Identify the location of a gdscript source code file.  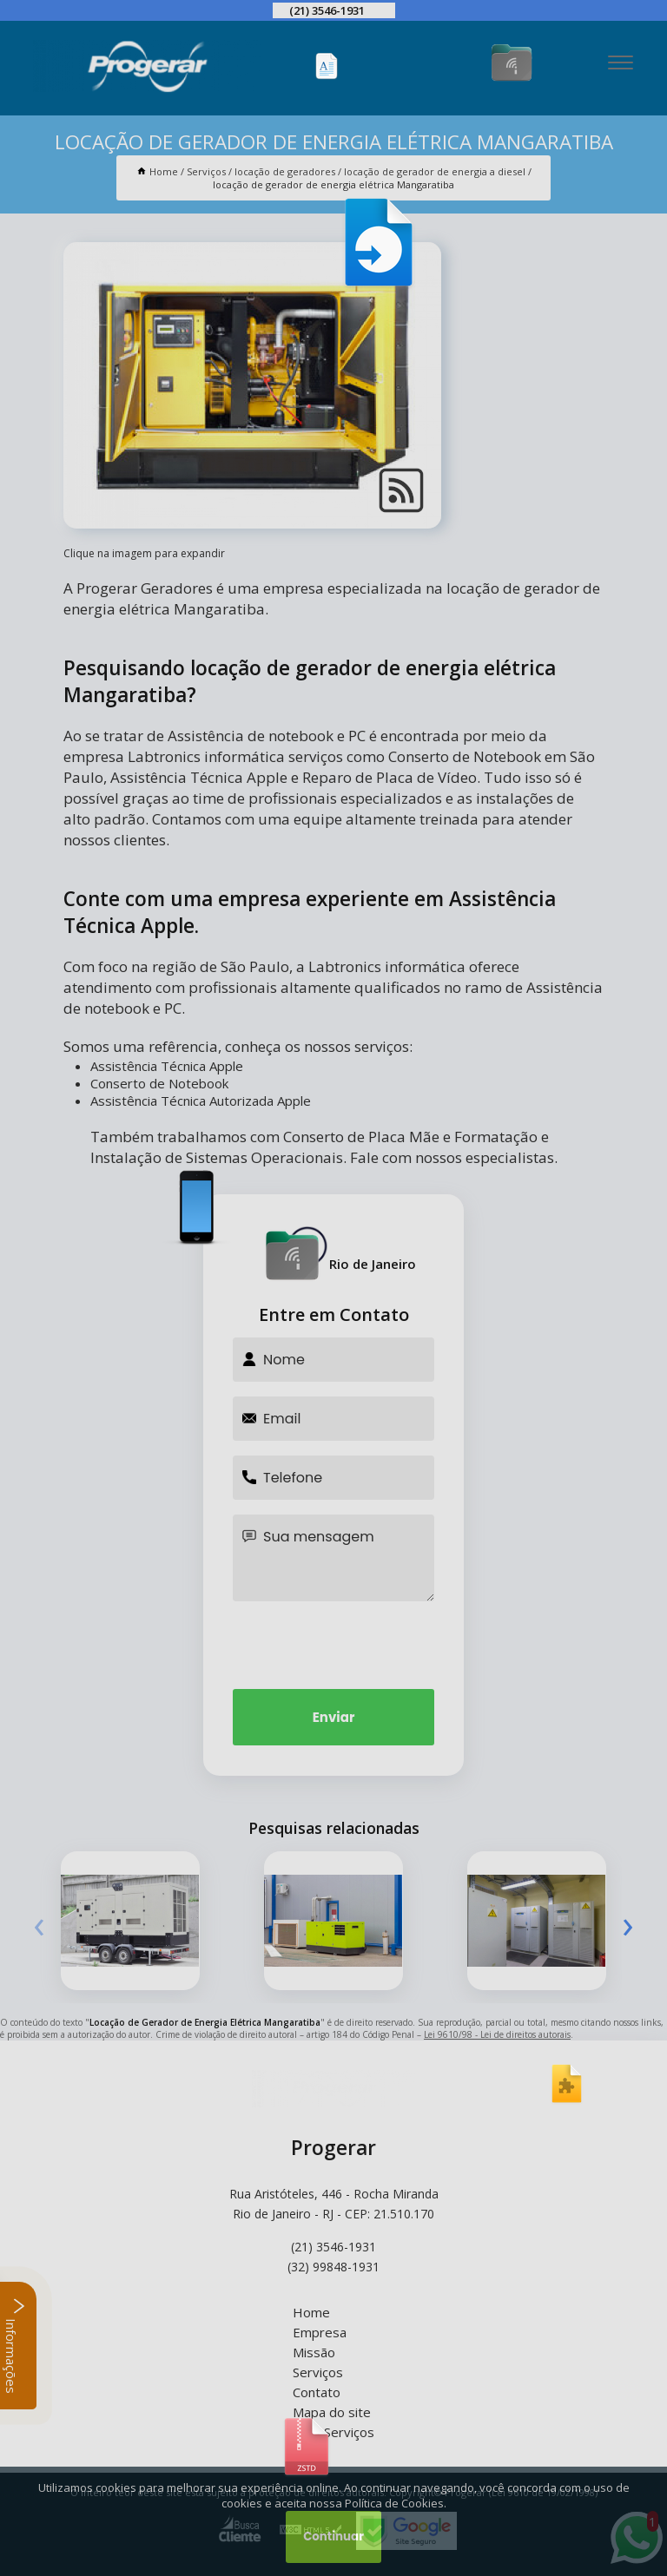
(379, 244).